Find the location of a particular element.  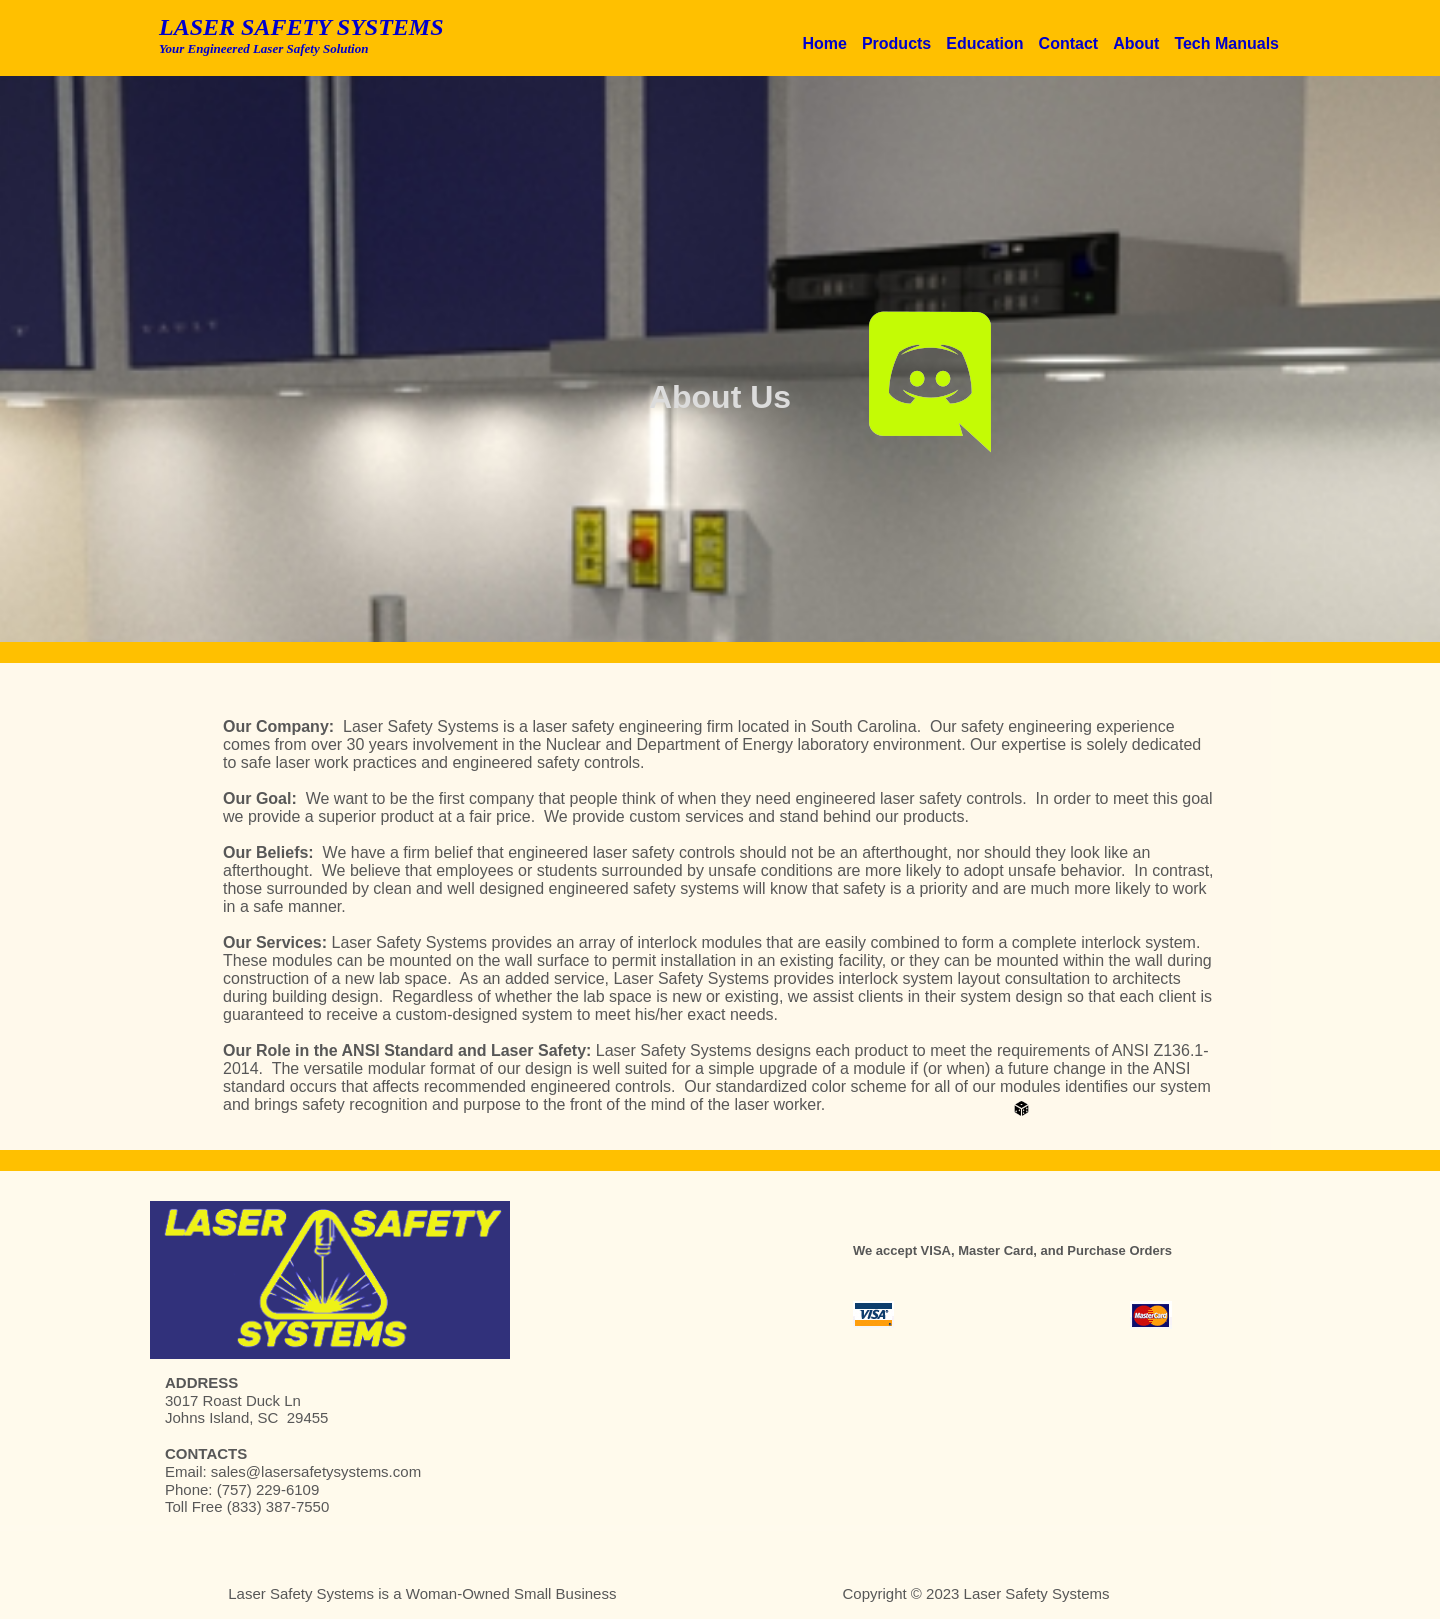

open Discord is located at coordinates (930, 382).